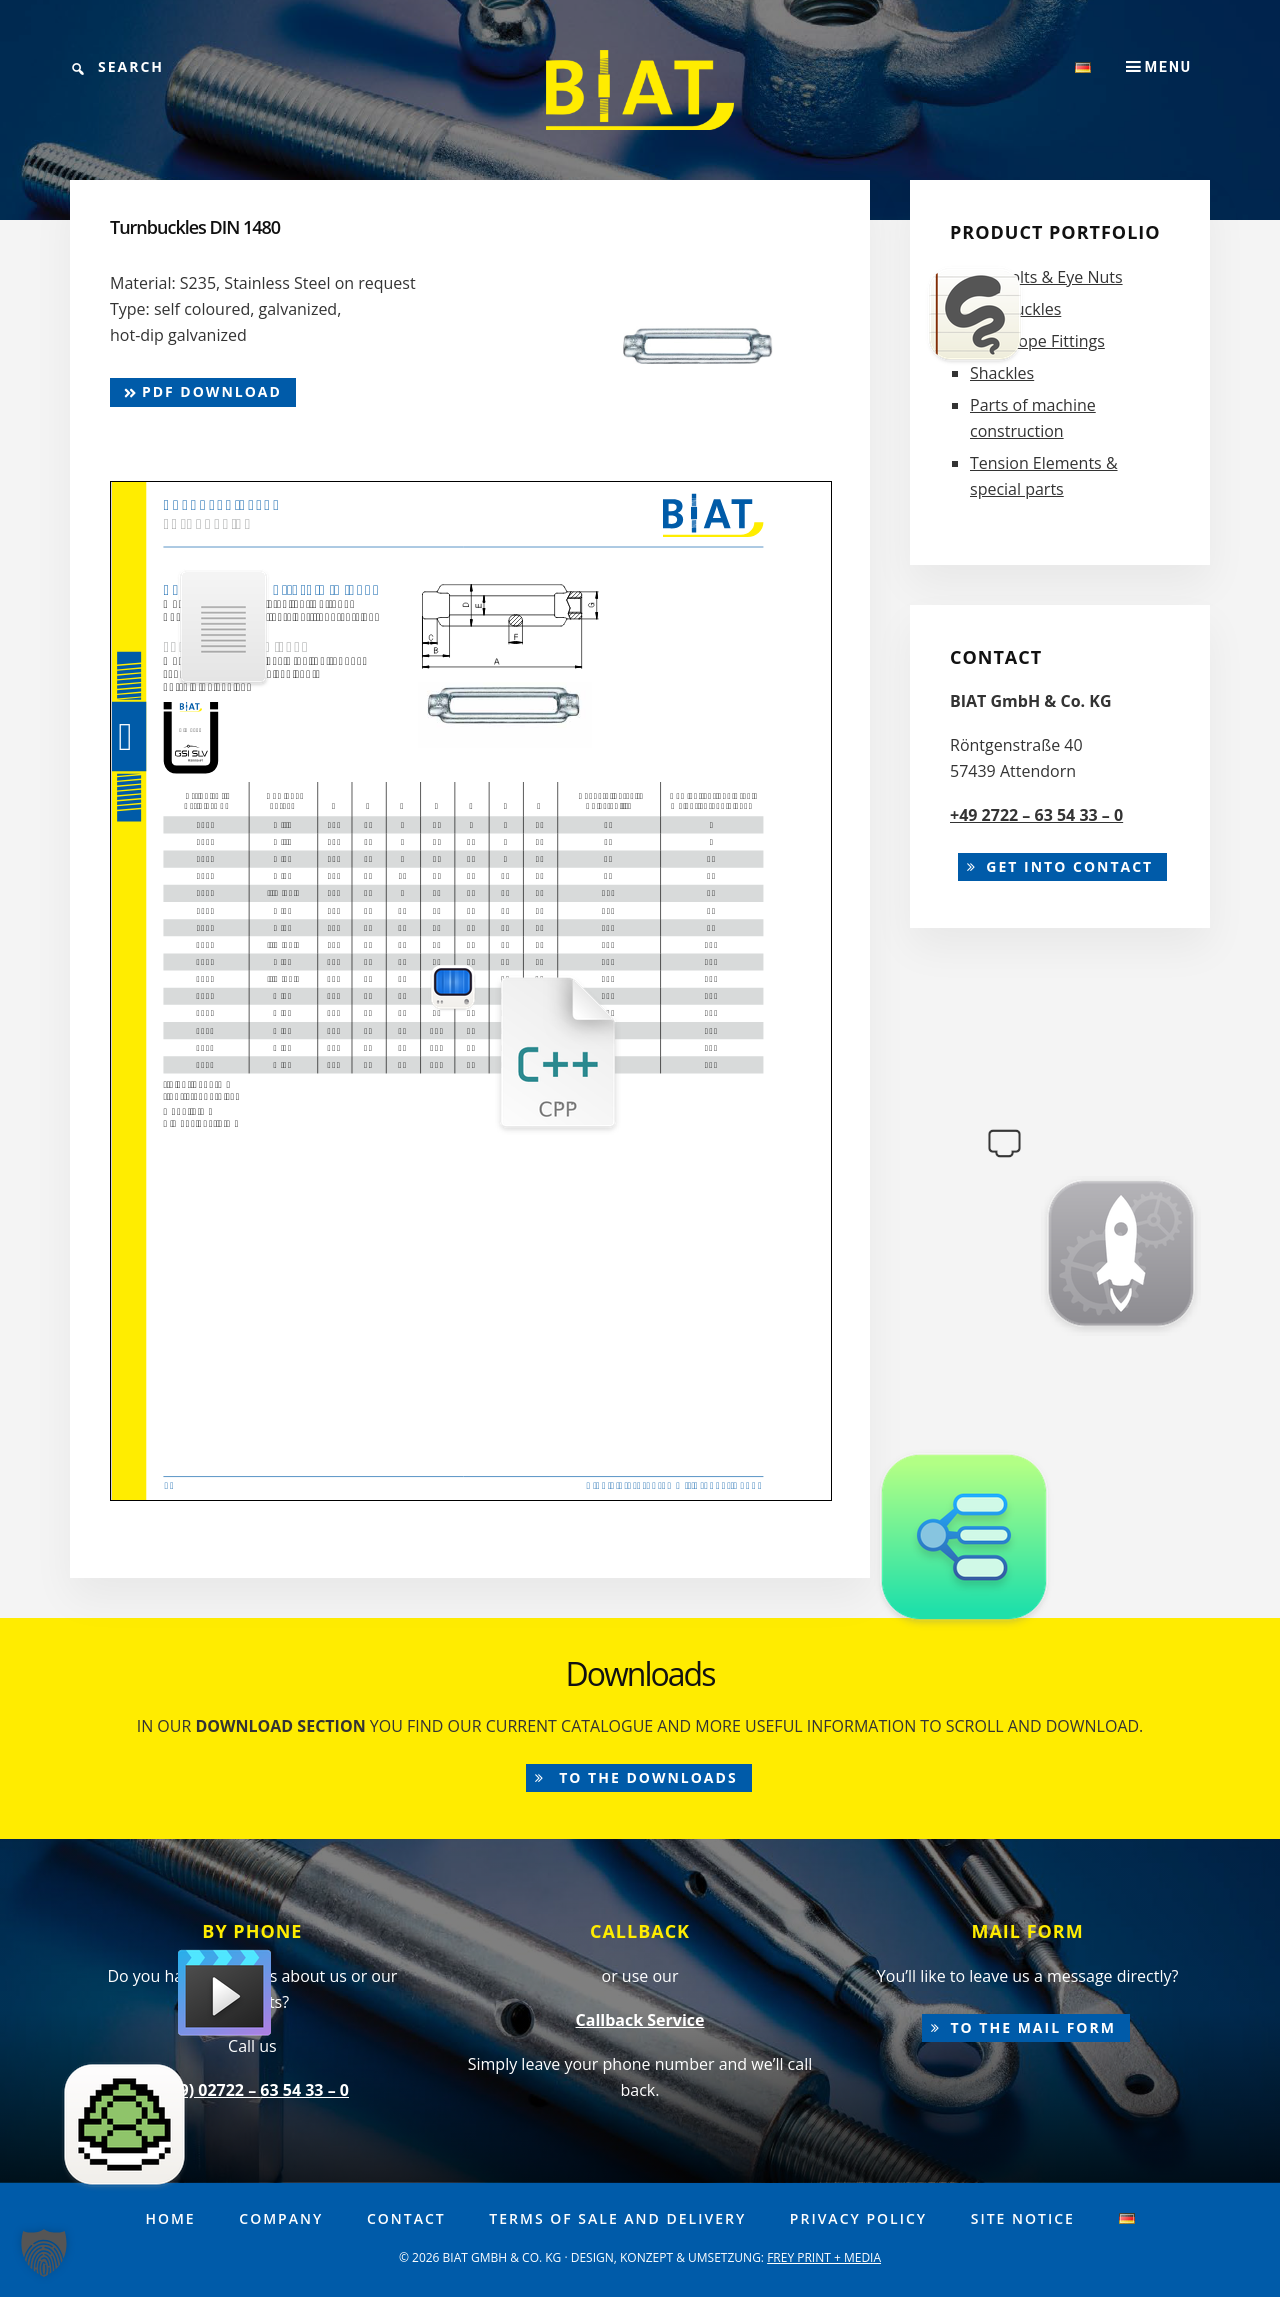  I want to click on open nostalgia app, so click(453, 987).